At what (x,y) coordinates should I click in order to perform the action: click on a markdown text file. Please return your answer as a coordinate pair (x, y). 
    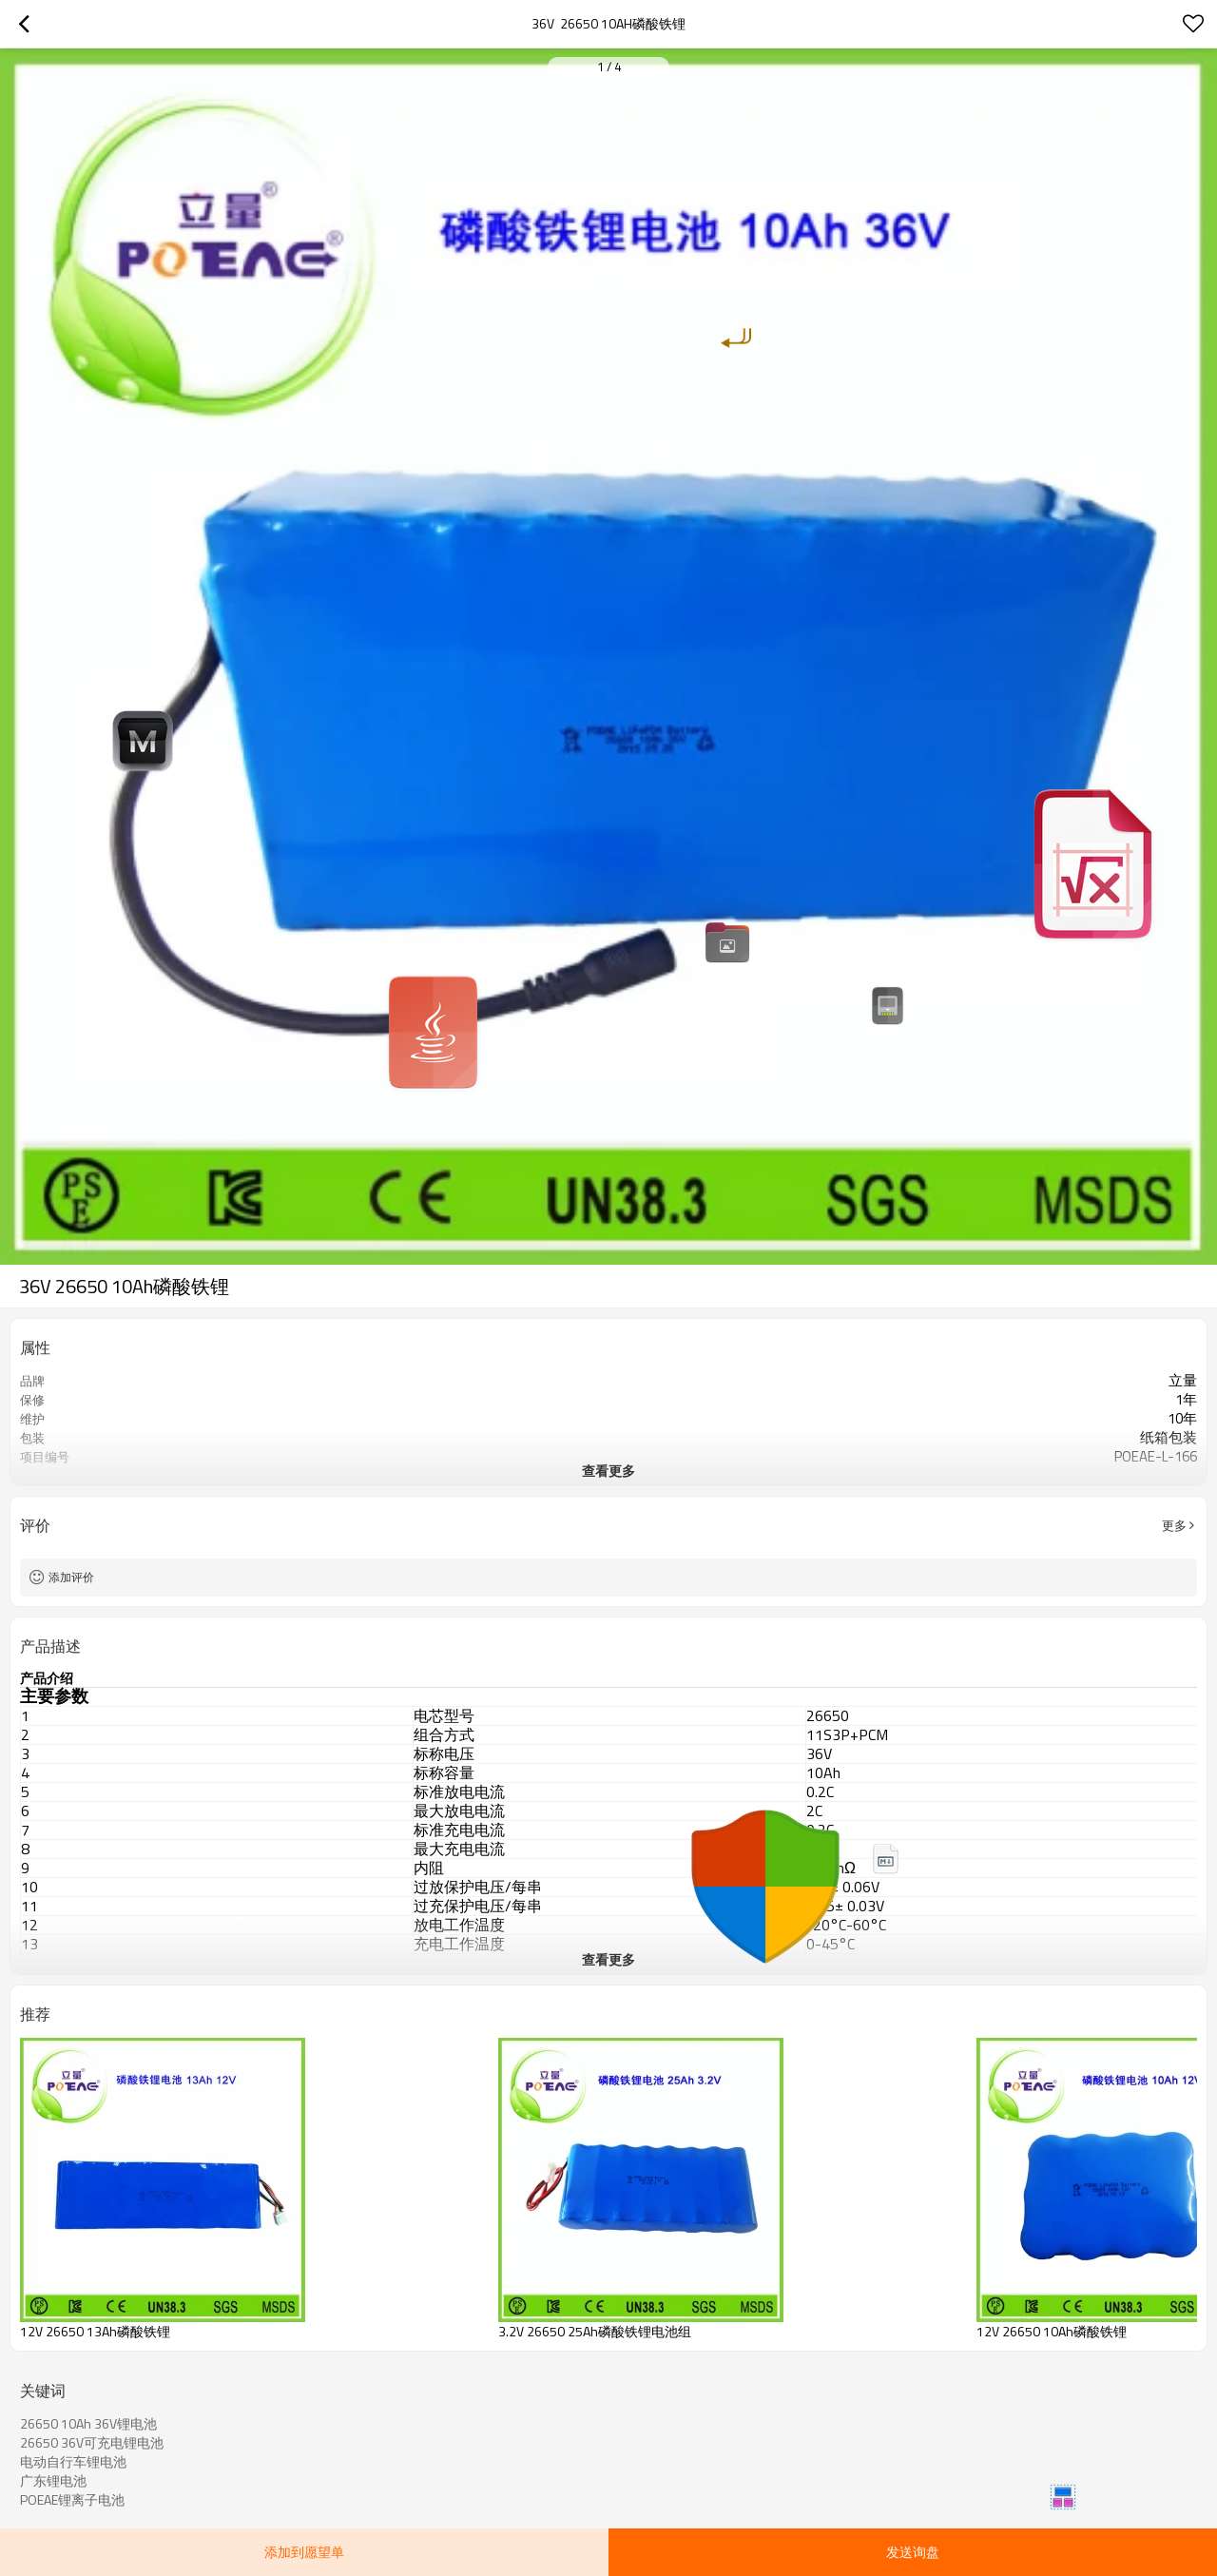
    Looking at the image, I should click on (885, 1858).